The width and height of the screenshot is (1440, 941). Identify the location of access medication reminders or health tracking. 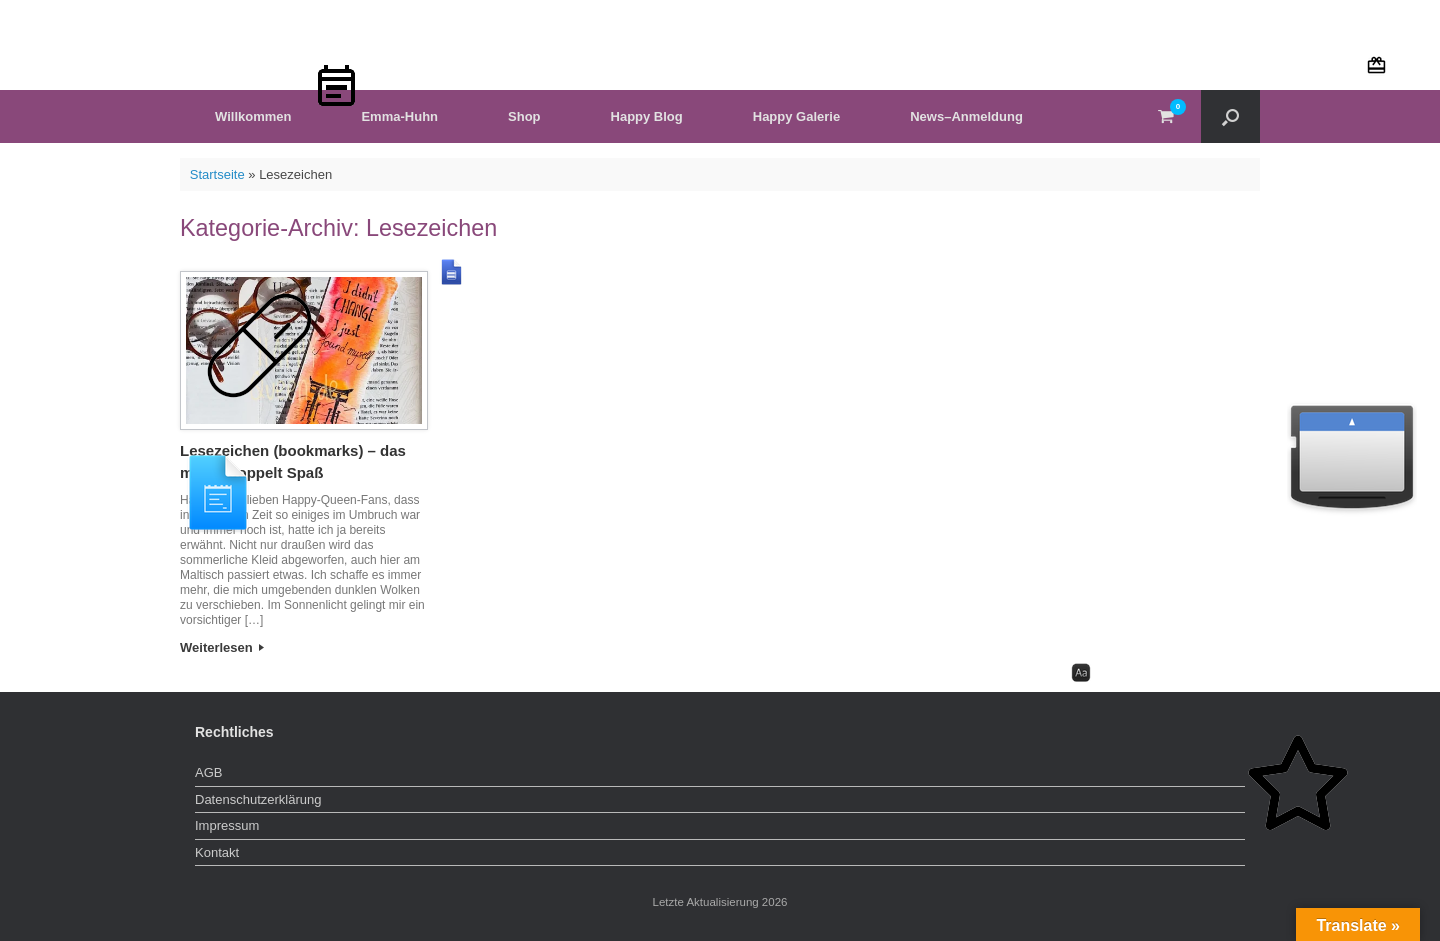
(259, 345).